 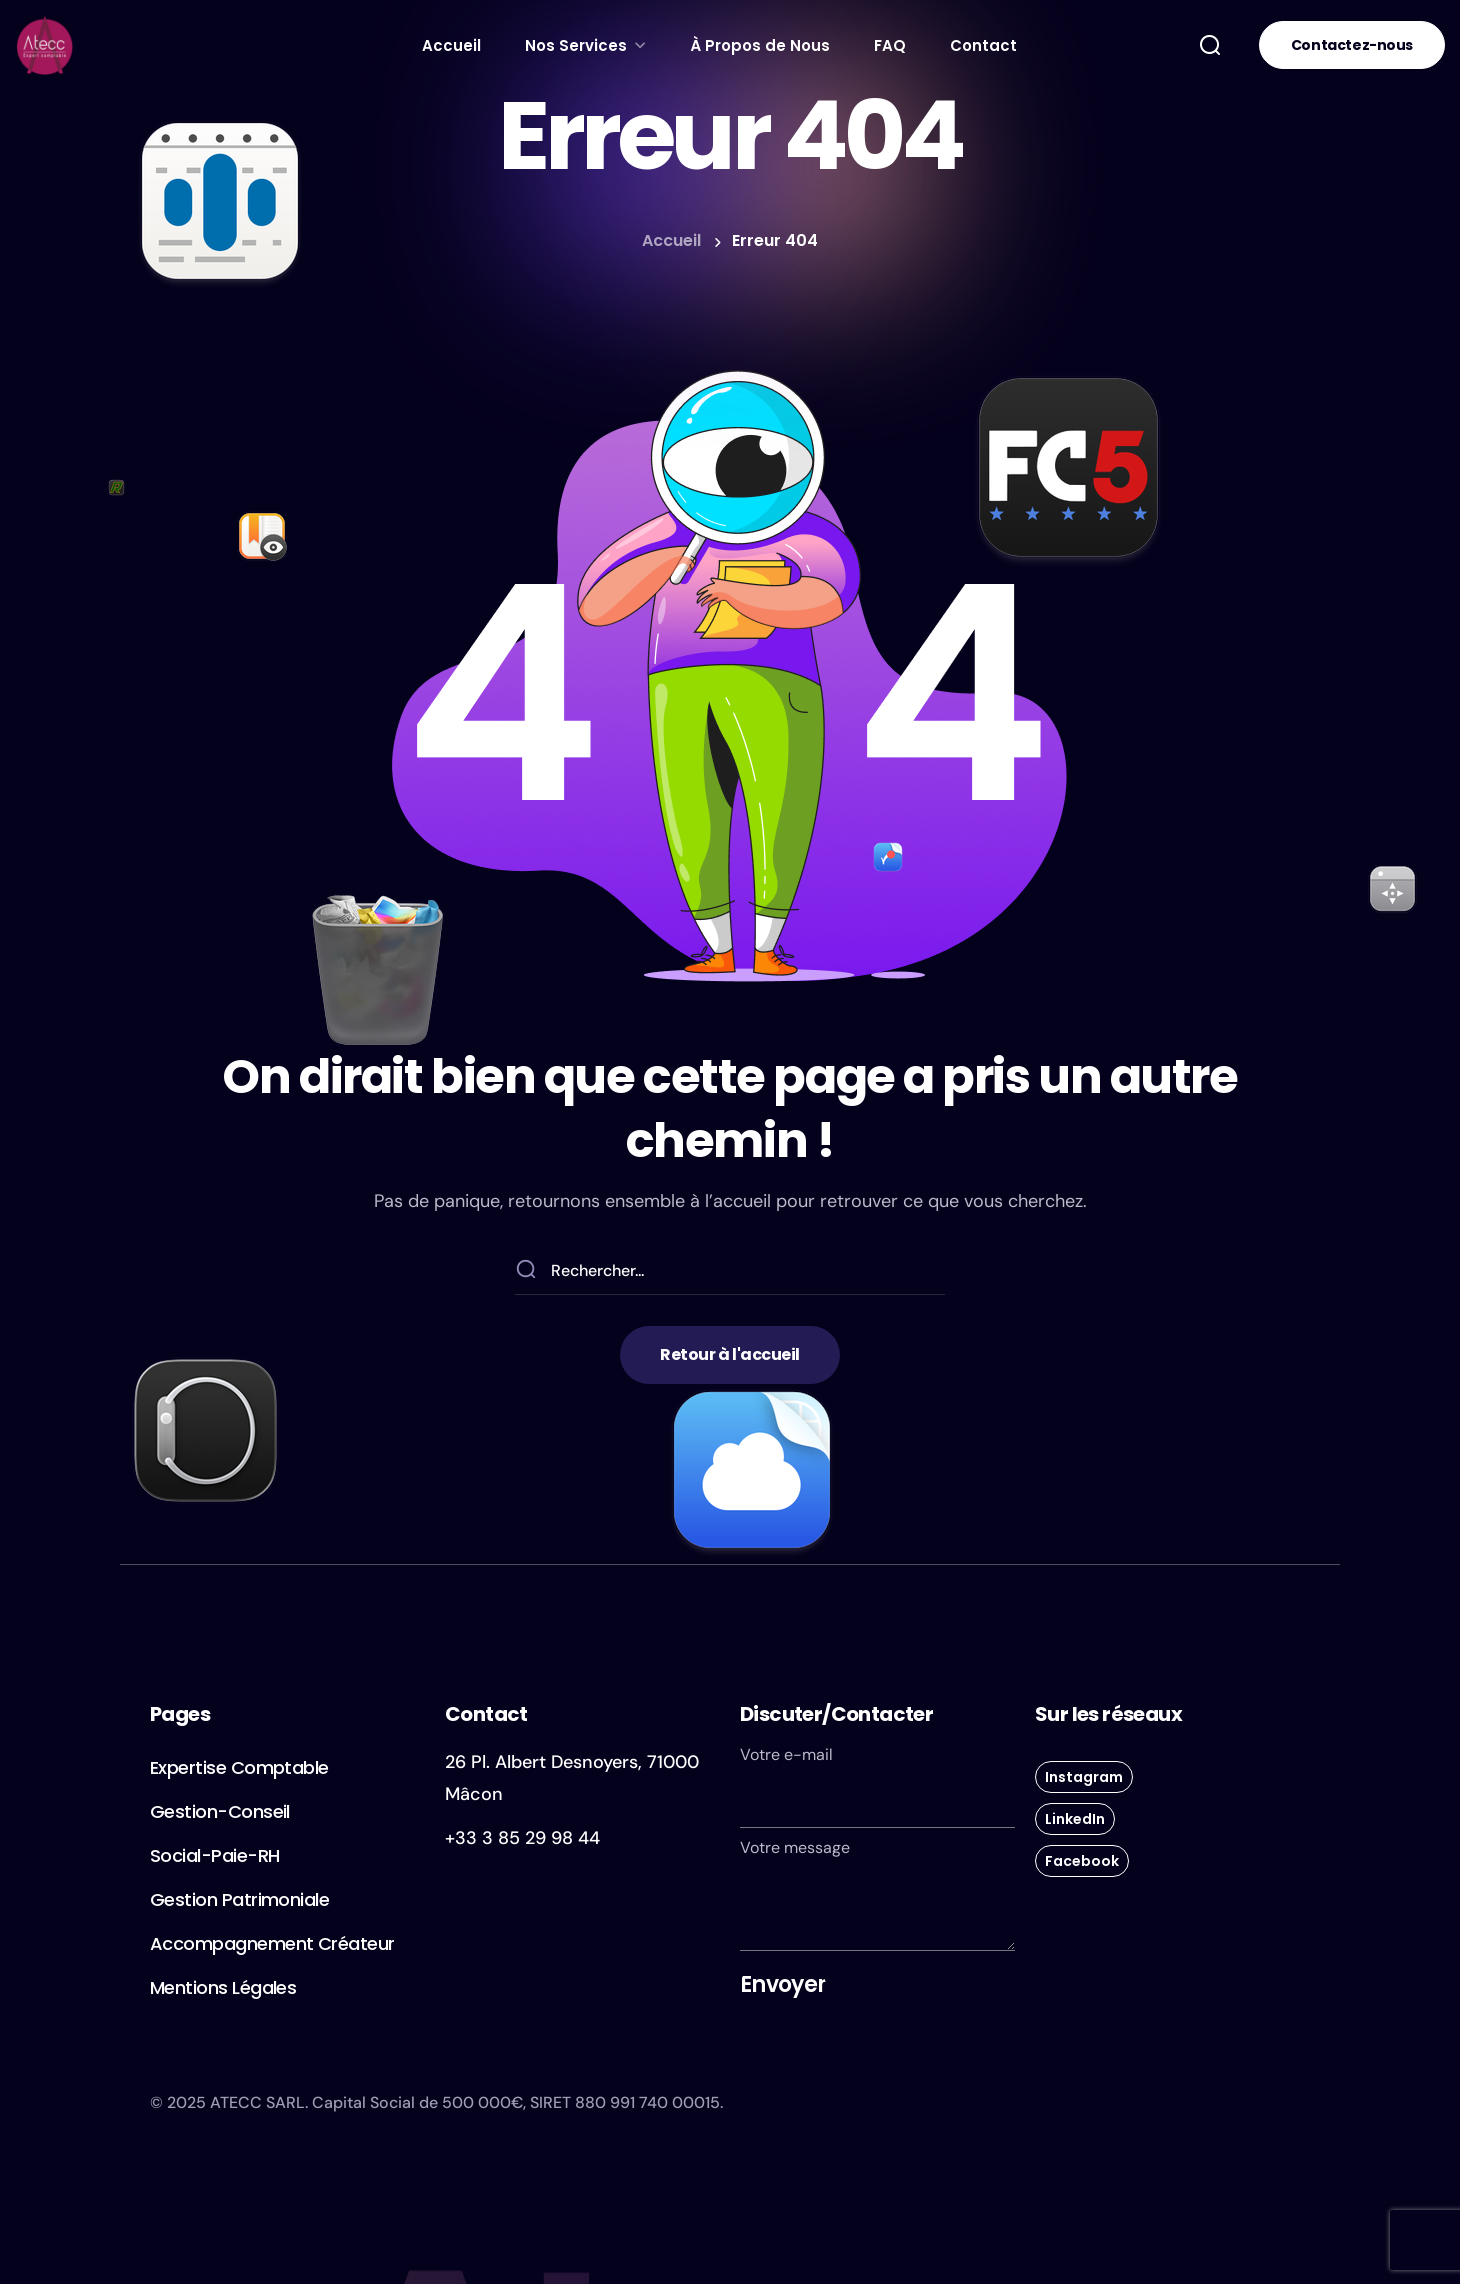 What do you see at coordinates (377, 971) in the screenshot?
I see `open trash to view deleted files` at bounding box center [377, 971].